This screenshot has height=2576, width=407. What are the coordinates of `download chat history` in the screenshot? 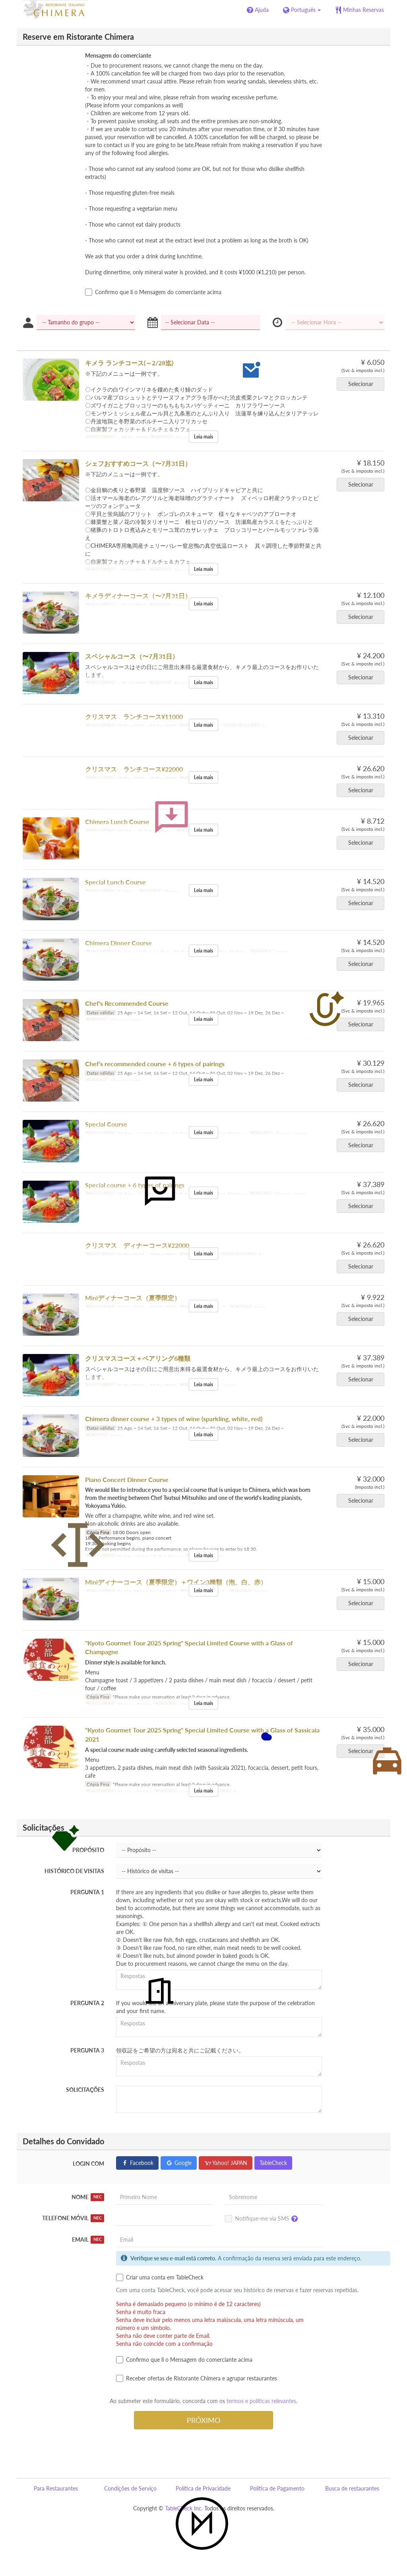 It's located at (171, 816).